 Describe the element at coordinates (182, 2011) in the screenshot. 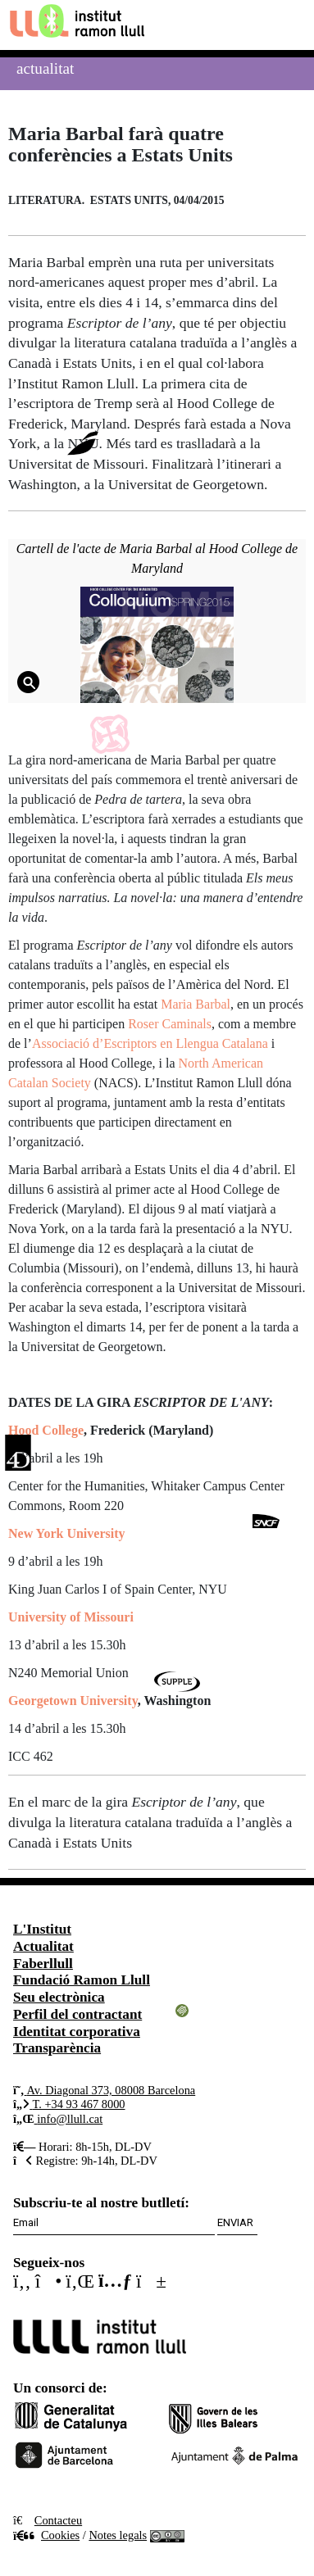

I see `open homebridge app settings` at that location.